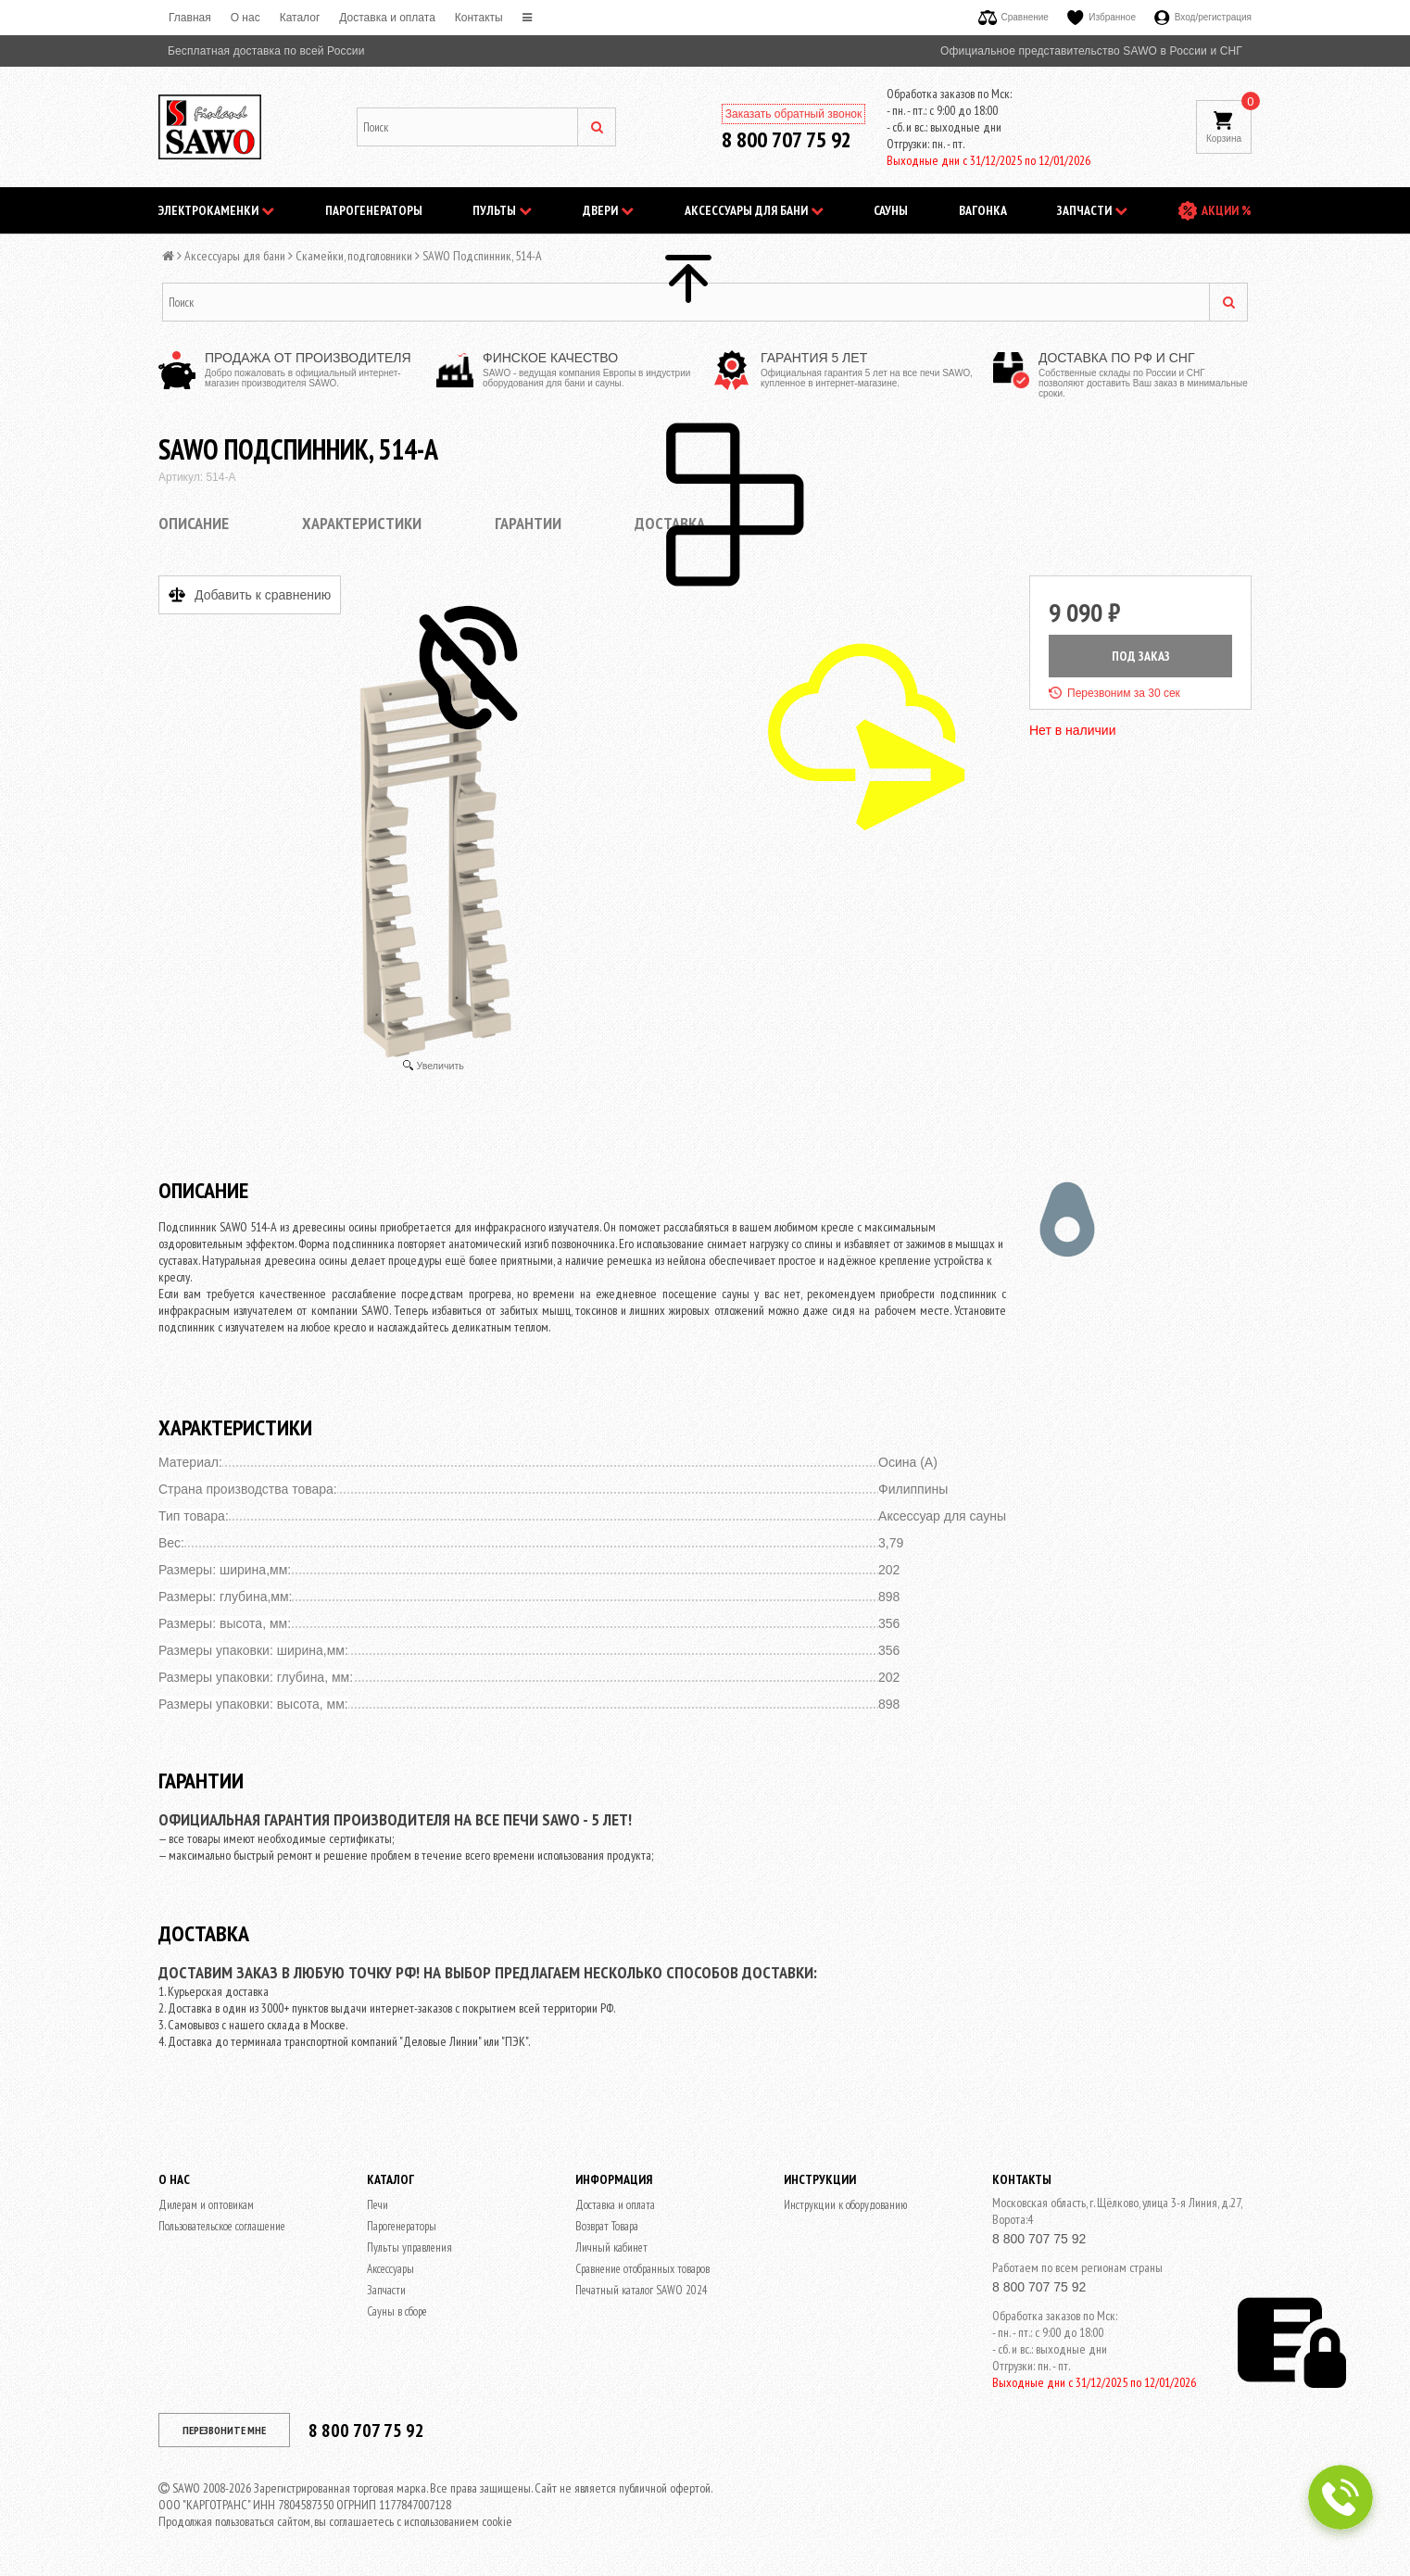 This screenshot has height=2576, width=1410. I want to click on send to remote agent or cloud service, so click(868, 731).